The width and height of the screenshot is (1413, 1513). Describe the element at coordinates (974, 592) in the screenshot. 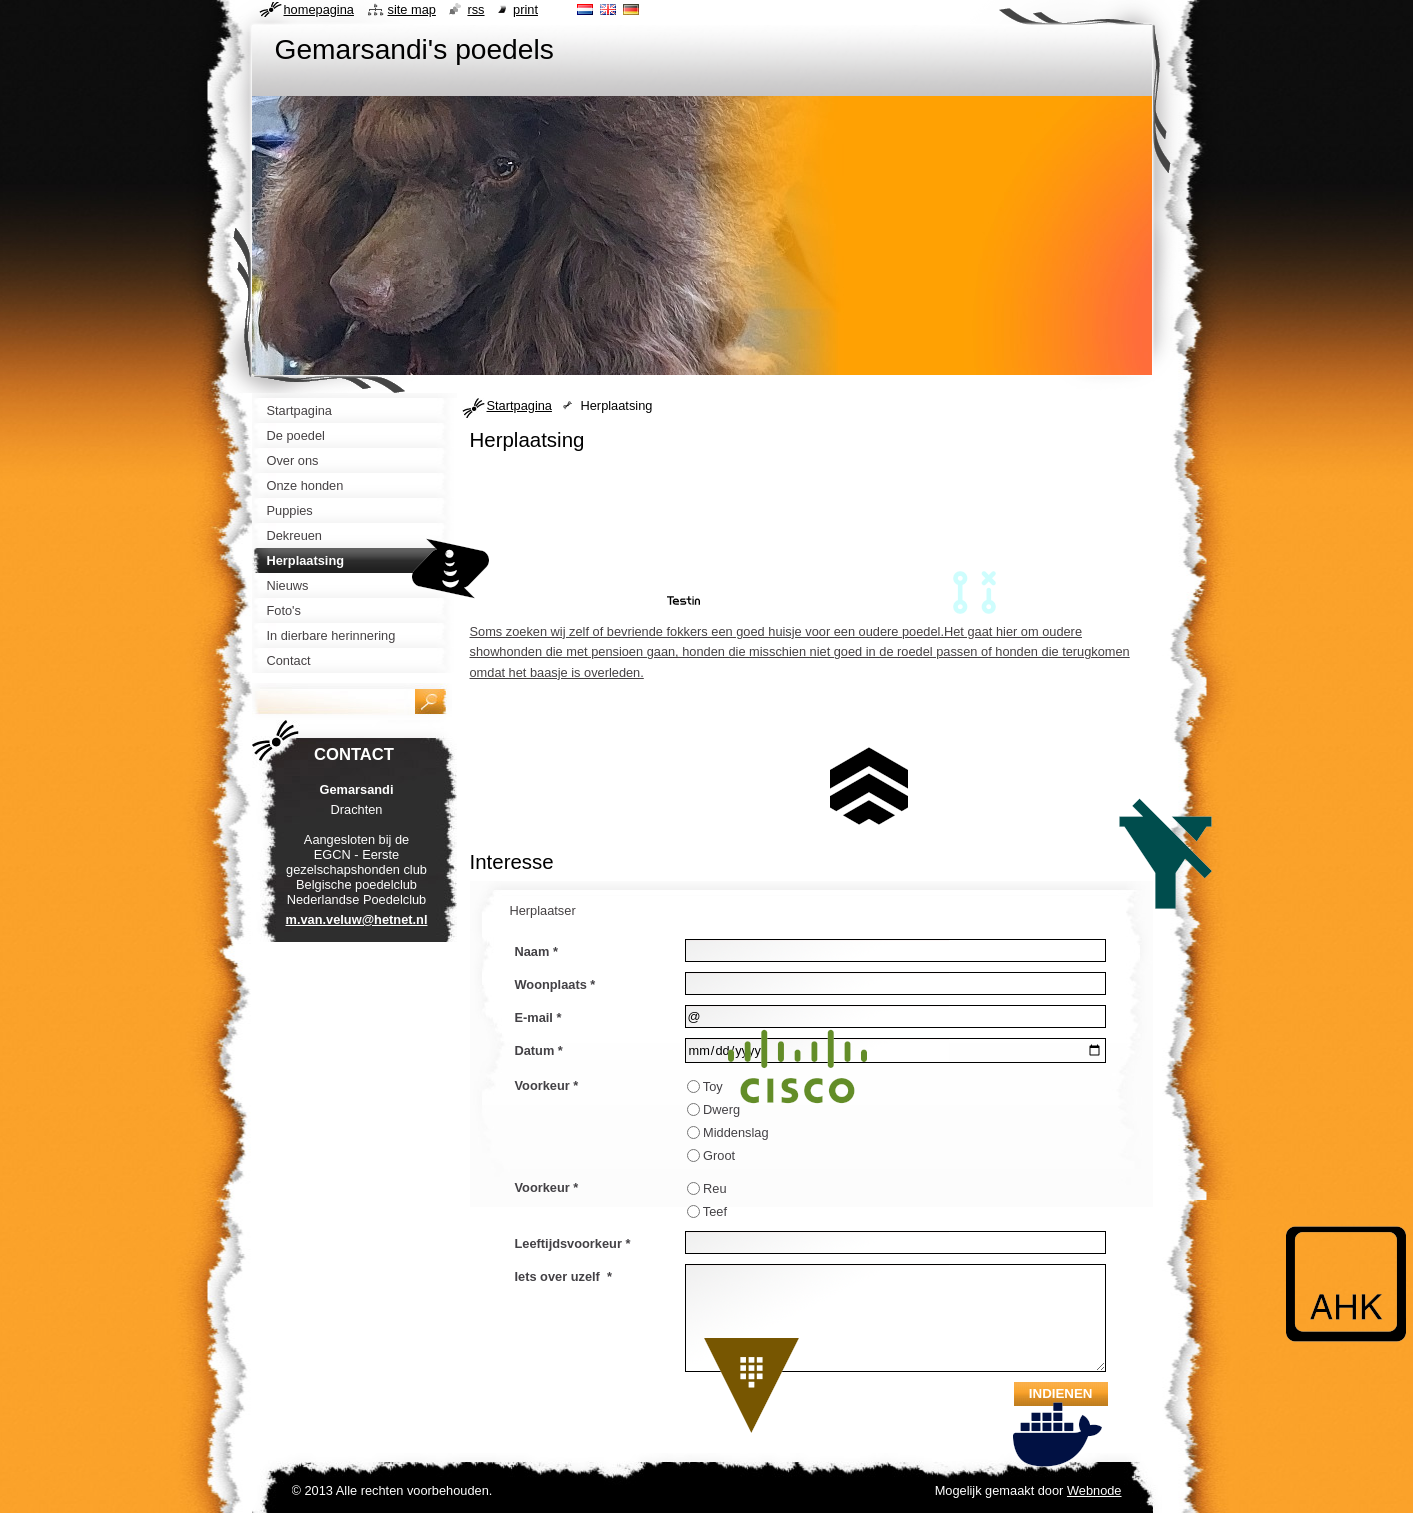

I see `close or cancel a pull request` at that location.